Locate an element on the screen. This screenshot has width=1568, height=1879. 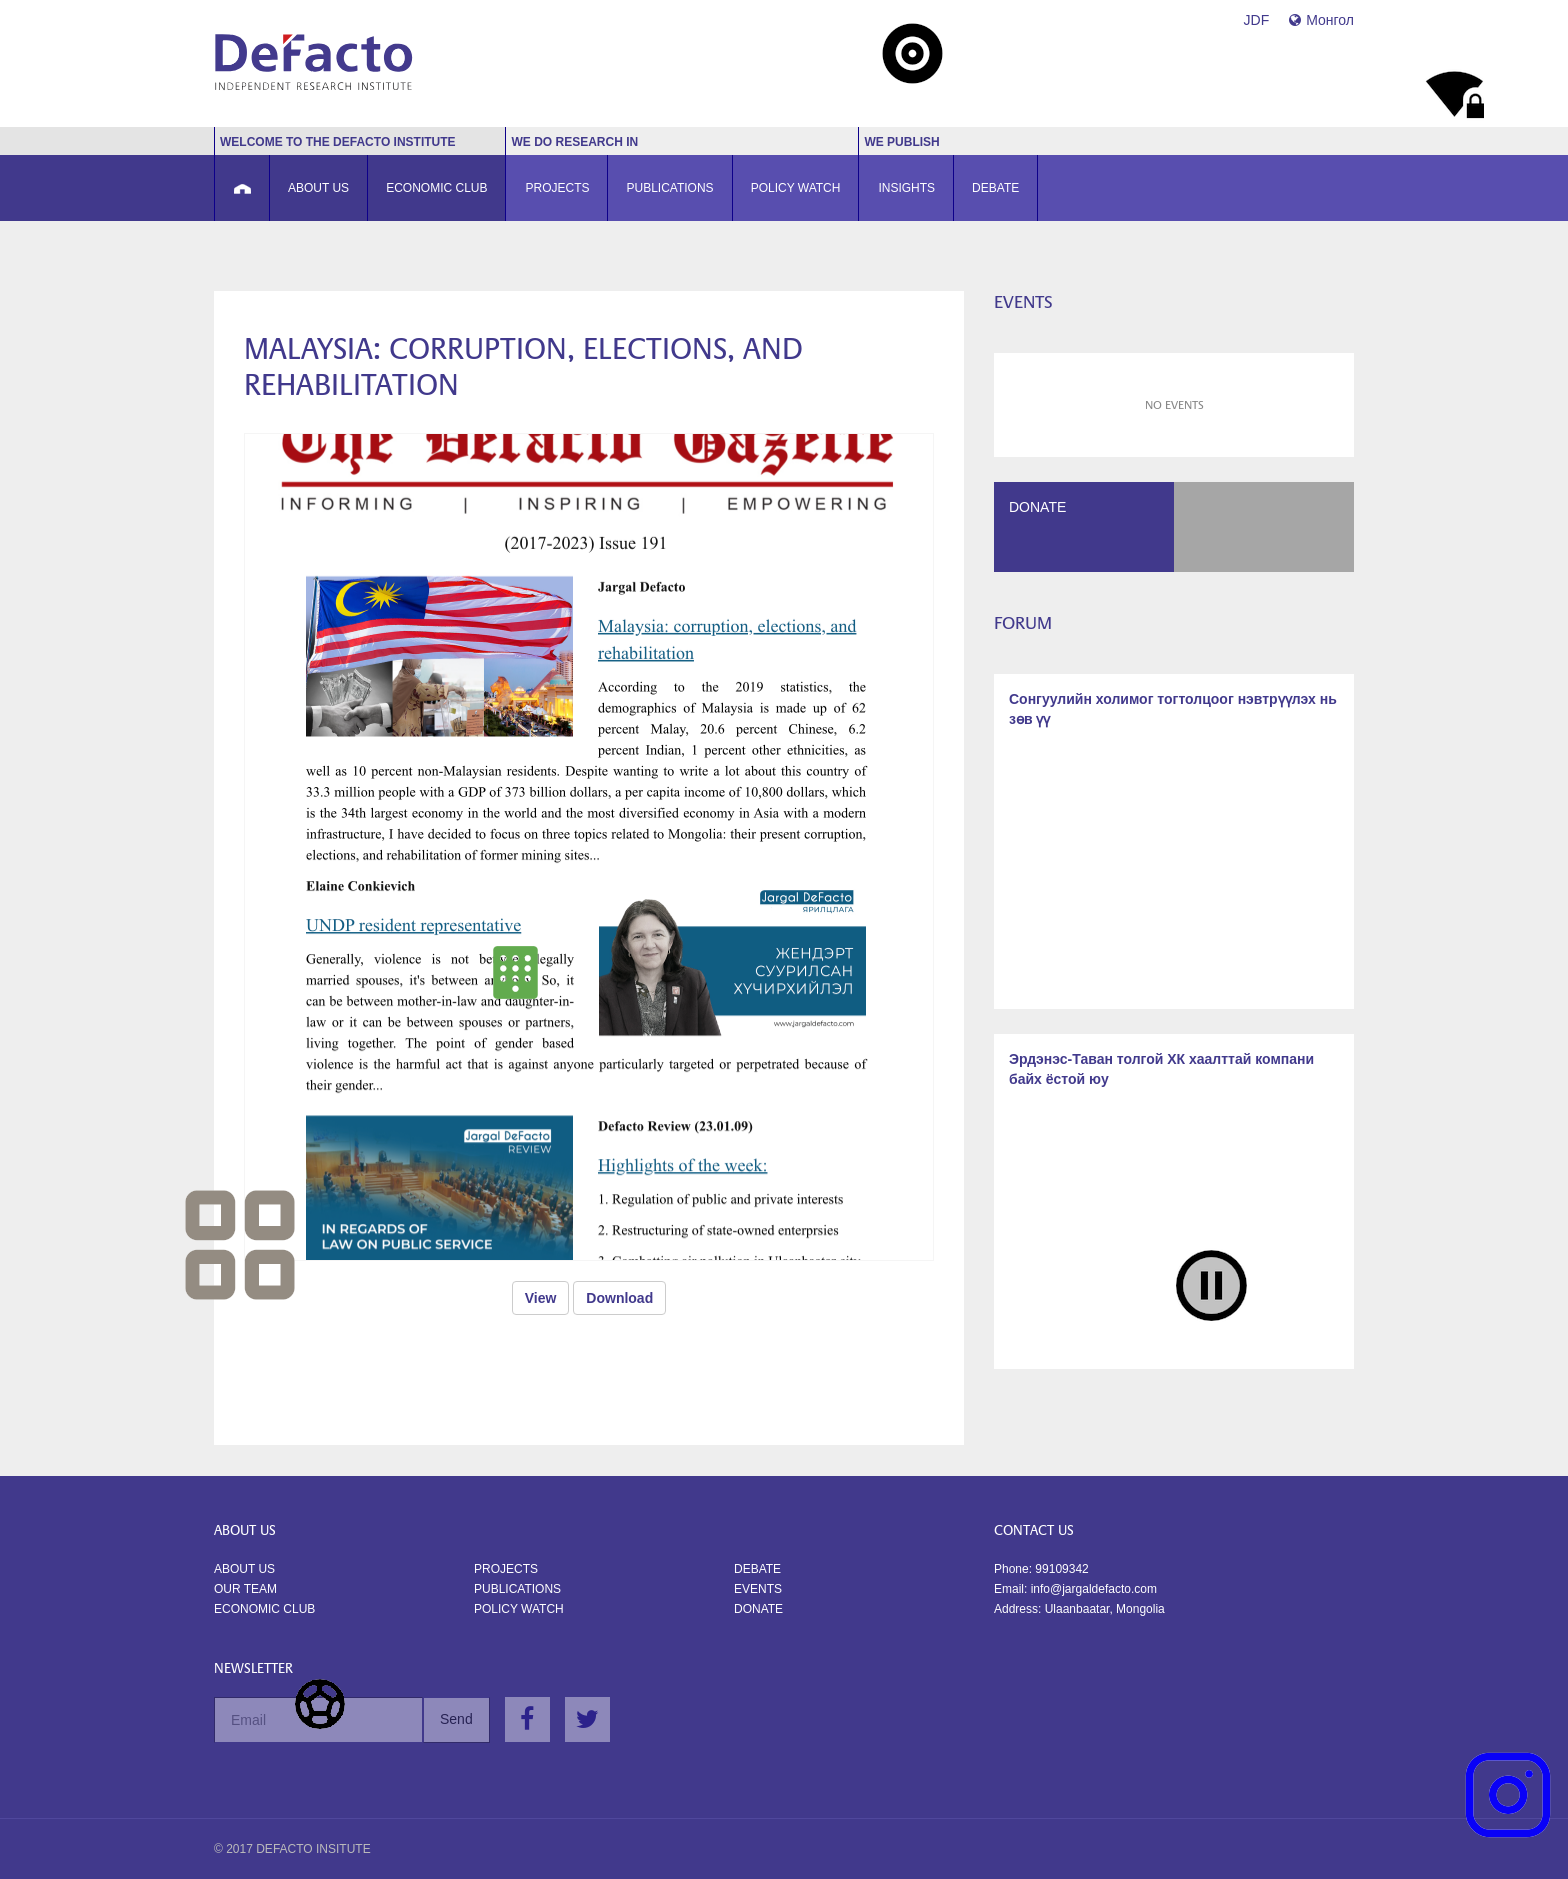
open numeric keypad for input is located at coordinates (515, 972).